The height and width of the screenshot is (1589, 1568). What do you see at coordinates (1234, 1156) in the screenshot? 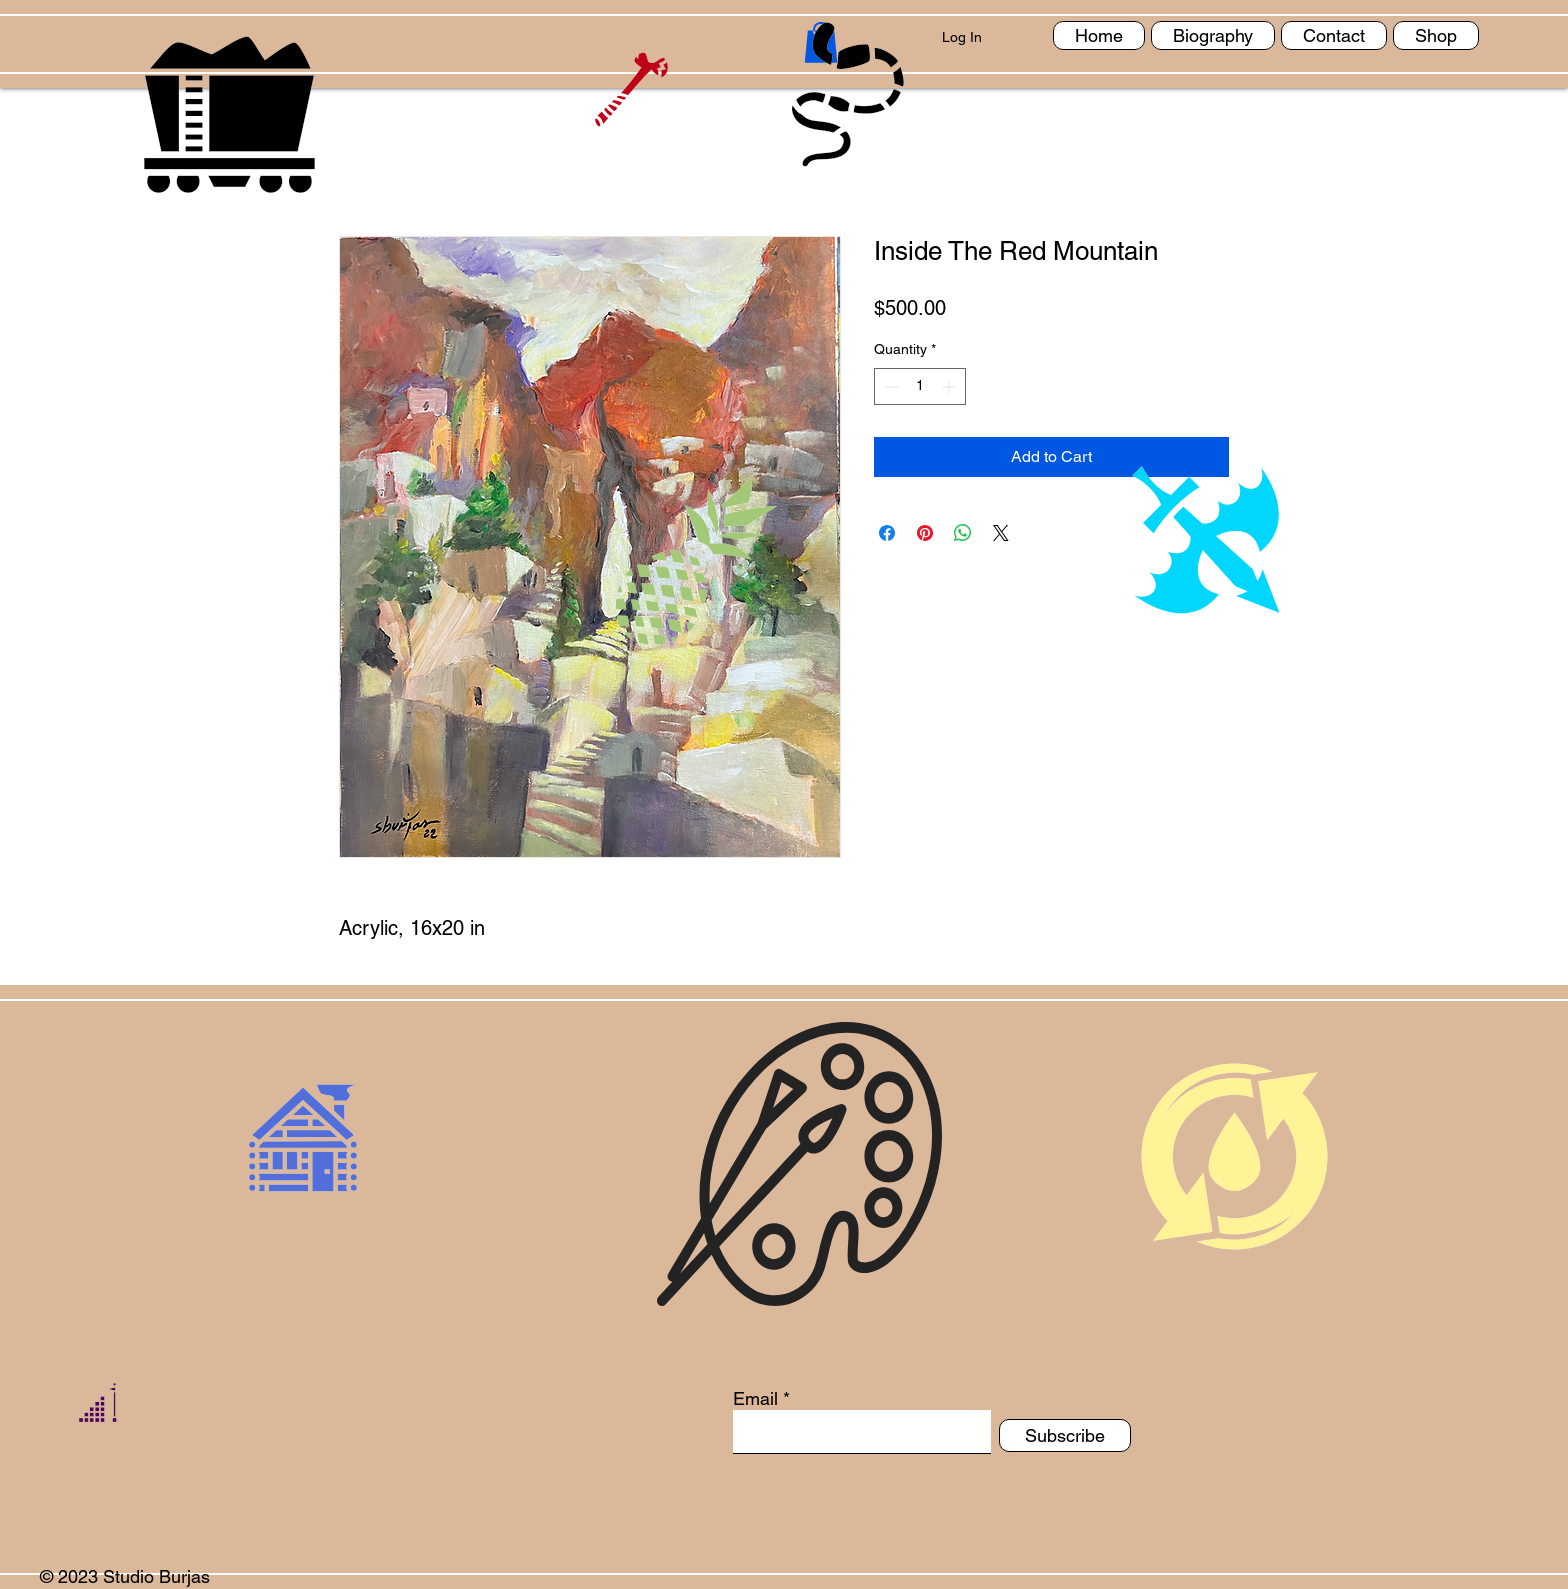
I see `water recycling or purification system status` at bounding box center [1234, 1156].